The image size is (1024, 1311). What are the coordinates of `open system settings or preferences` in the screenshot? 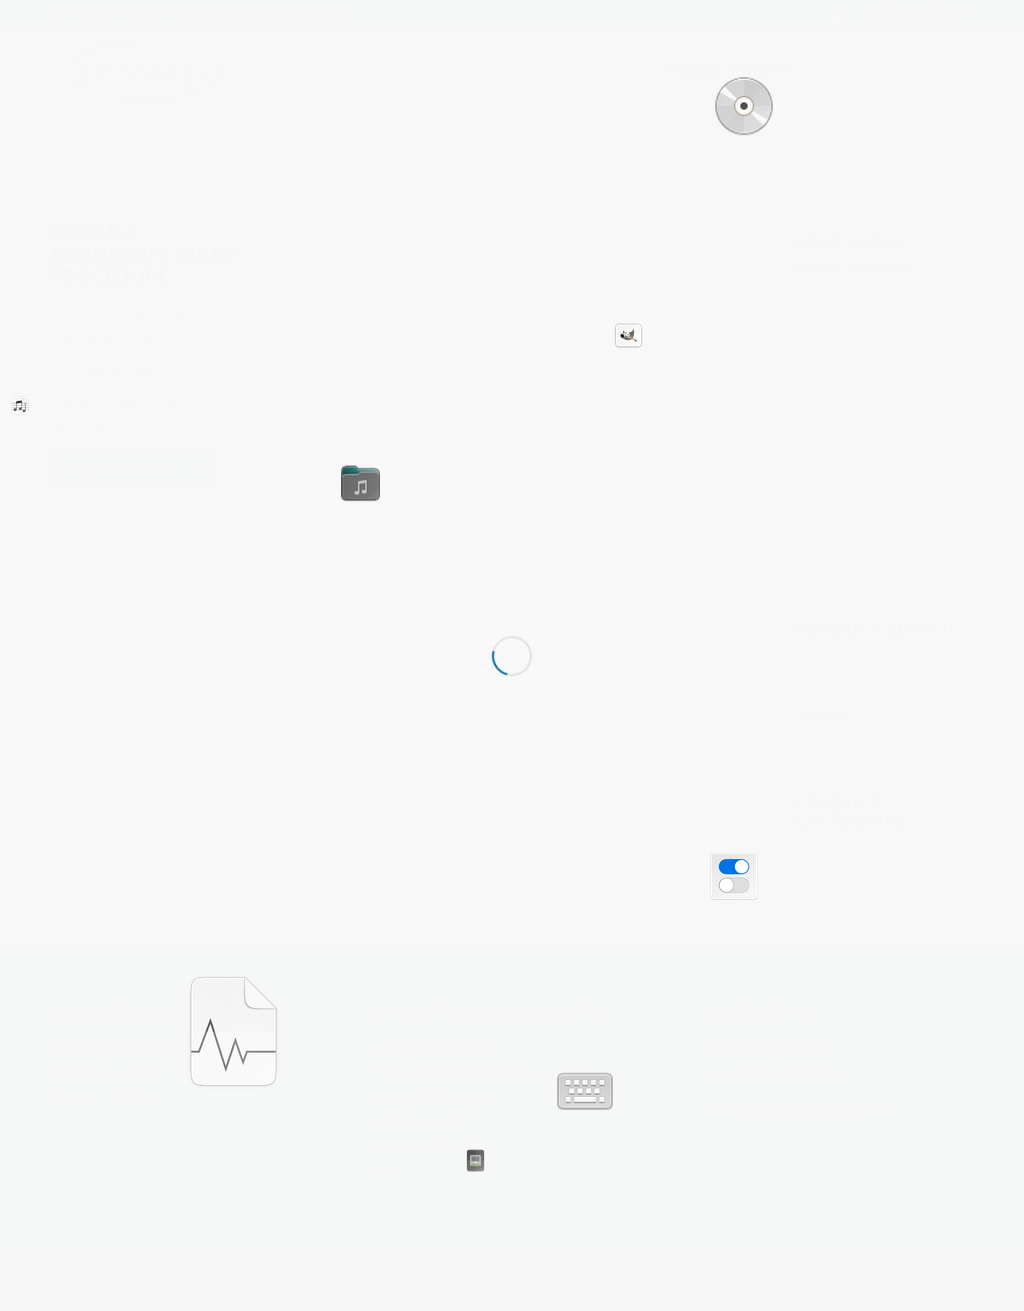 It's located at (734, 876).